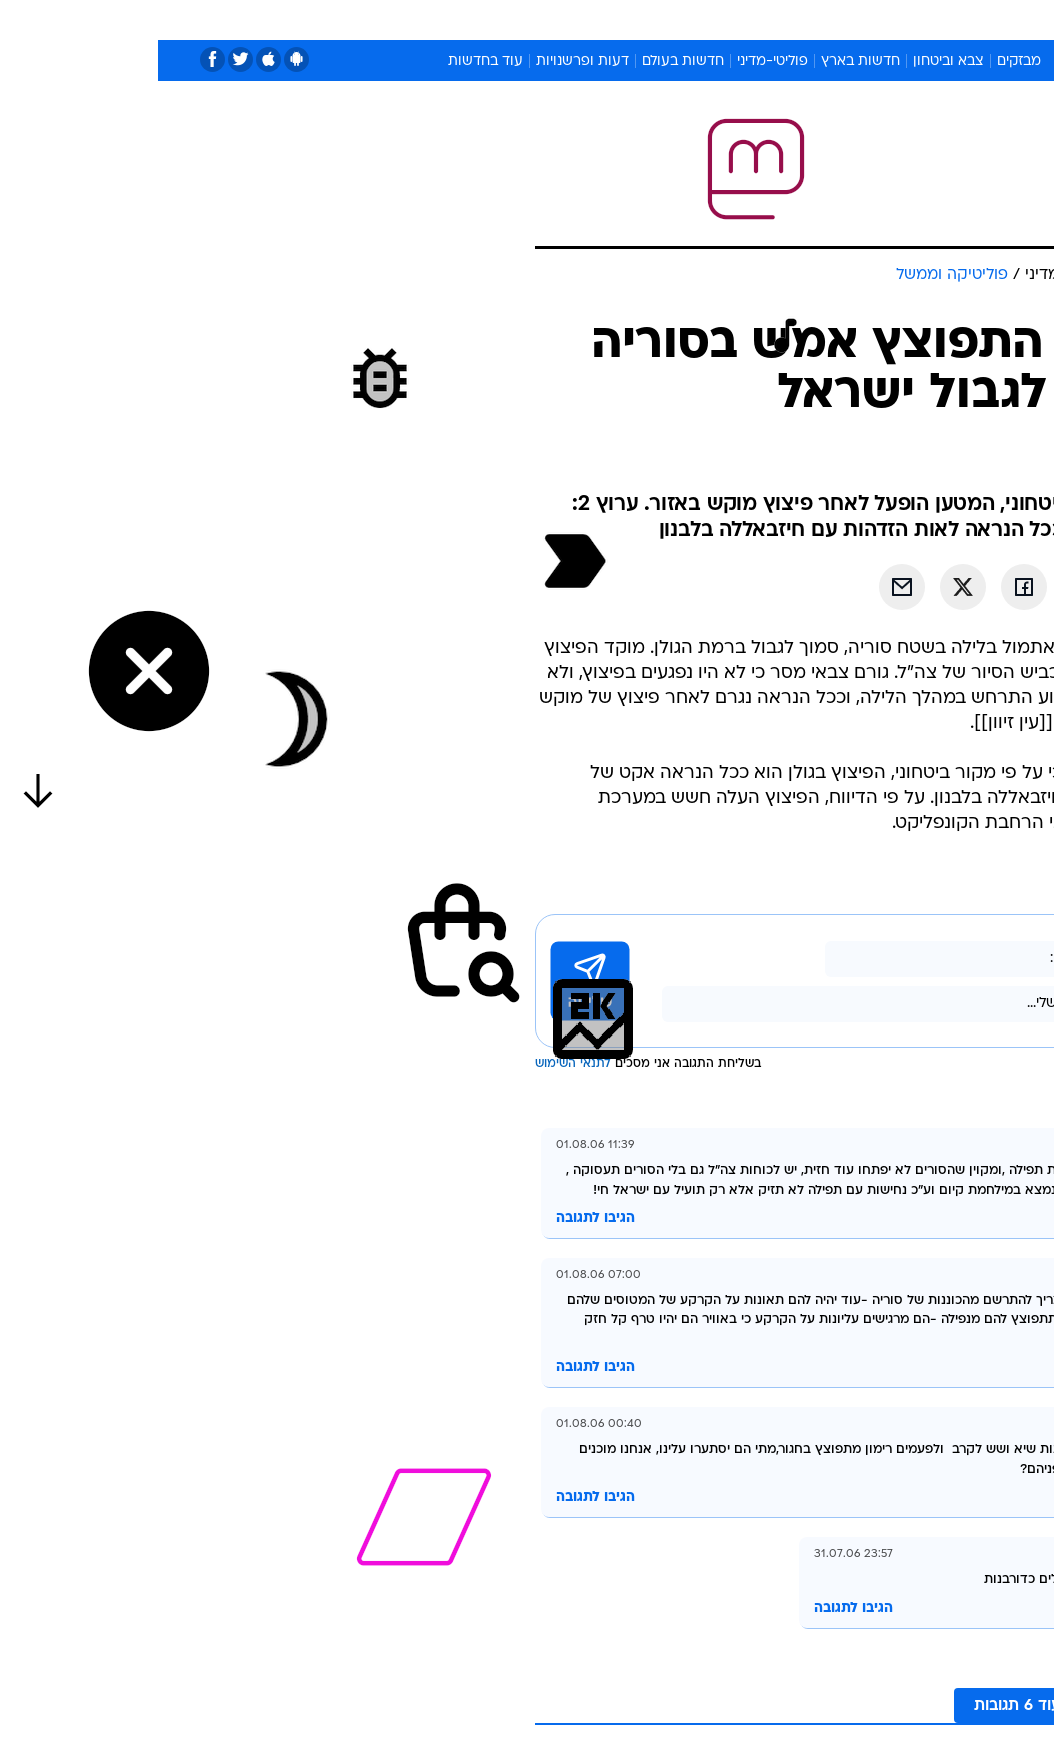 The width and height of the screenshot is (1054, 1755). I want to click on insert a parallelogram shape, so click(424, 1517).